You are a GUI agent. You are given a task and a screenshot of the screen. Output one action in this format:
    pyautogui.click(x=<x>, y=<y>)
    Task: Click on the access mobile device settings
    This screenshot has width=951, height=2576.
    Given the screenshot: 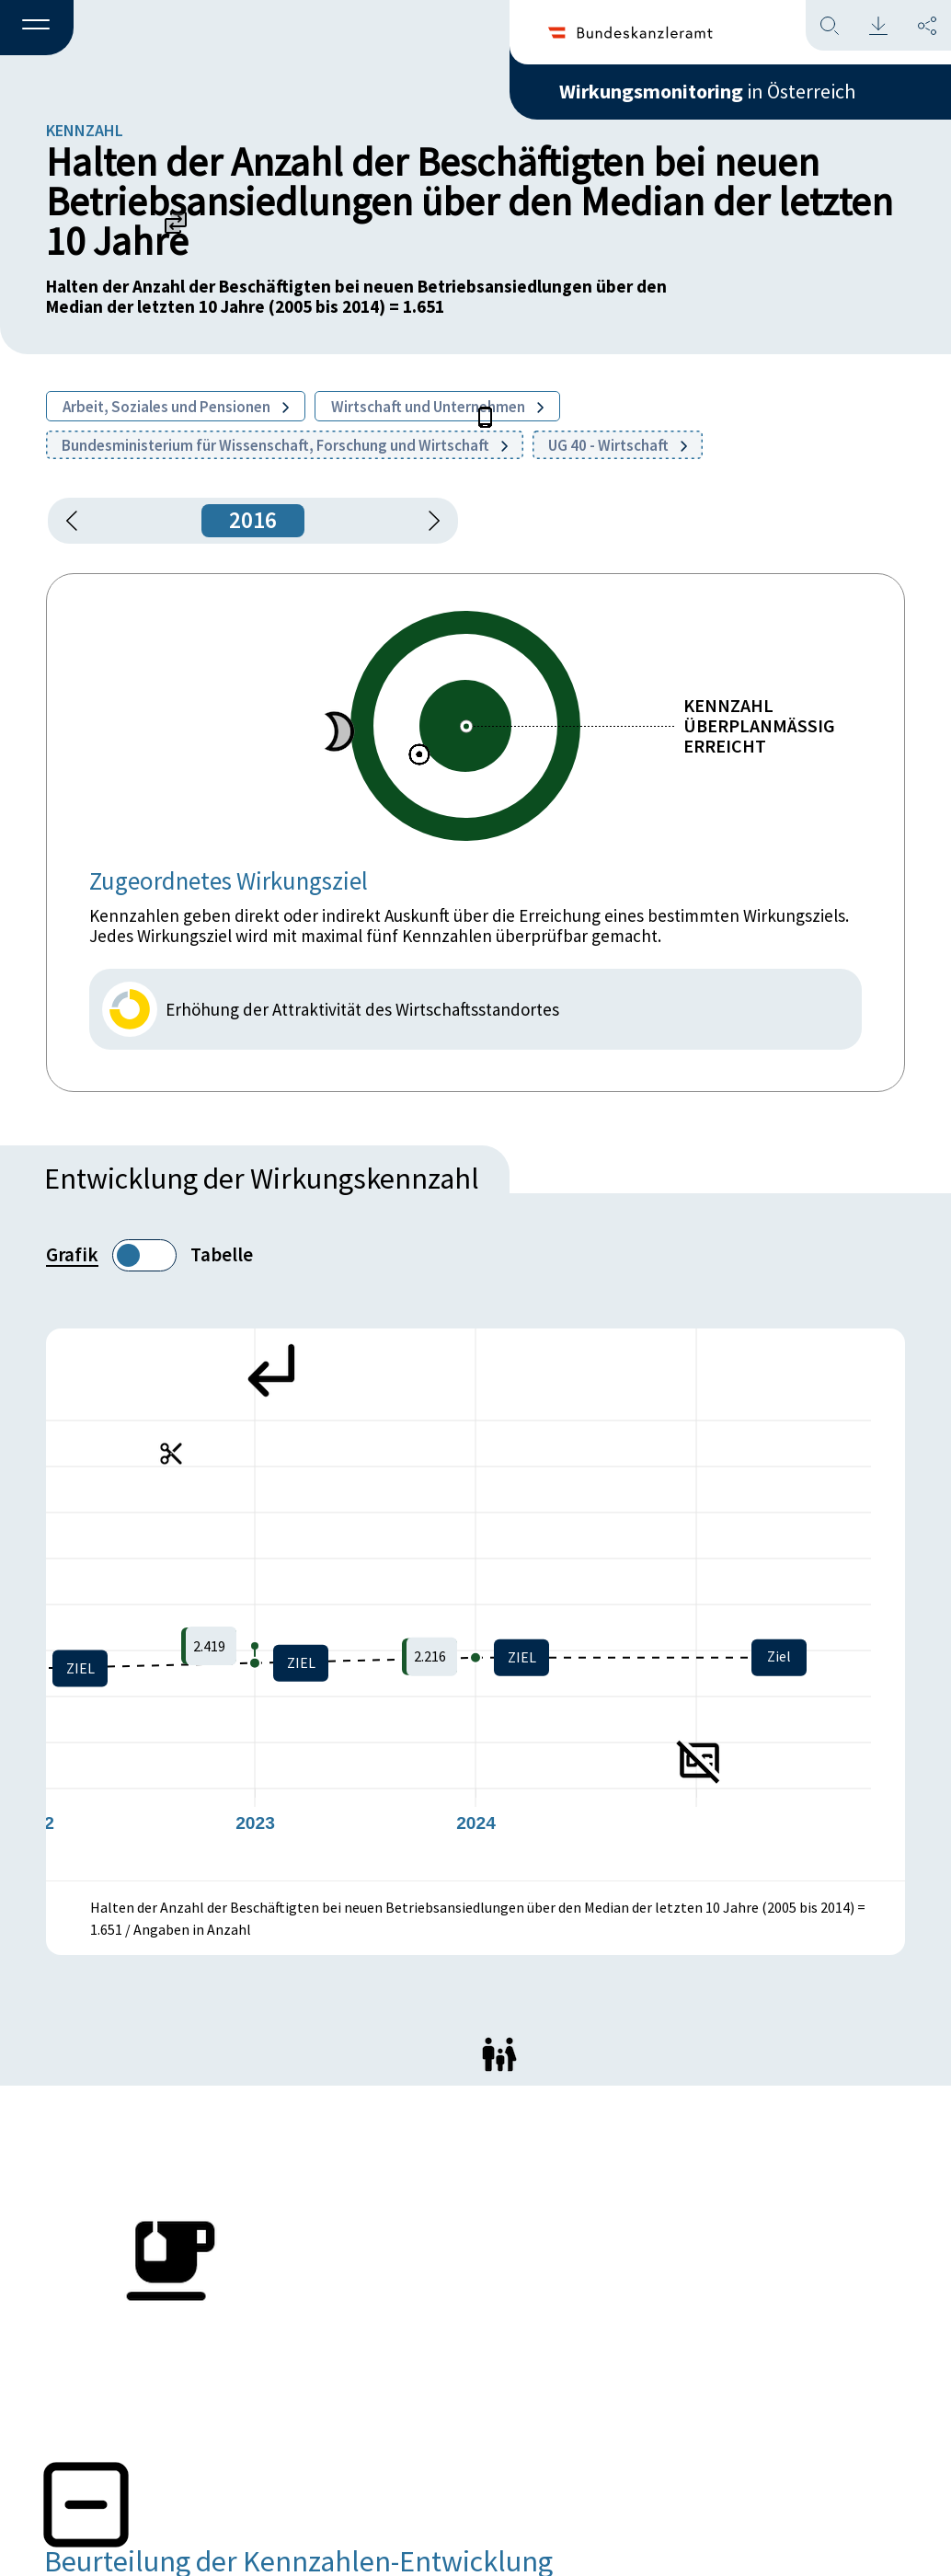 What is the action you would take?
    pyautogui.click(x=485, y=417)
    